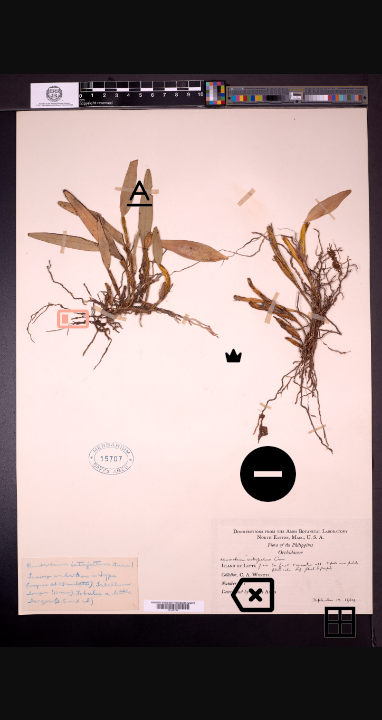  Describe the element at coordinates (233, 356) in the screenshot. I see `indicates premium or VIP membership status` at that location.